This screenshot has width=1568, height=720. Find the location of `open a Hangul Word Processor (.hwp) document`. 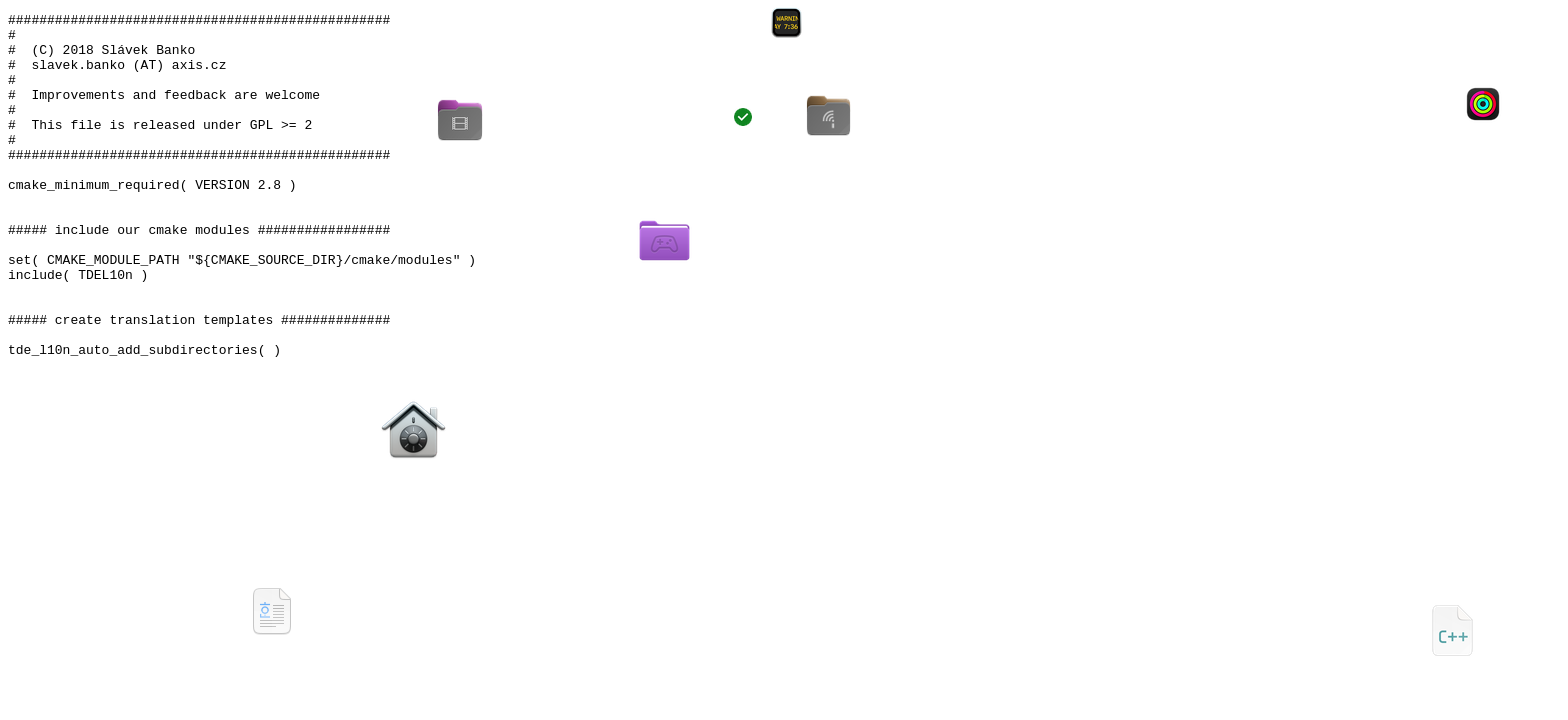

open a Hangul Word Processor (.hwp) document is located at coordinates (272, 611).